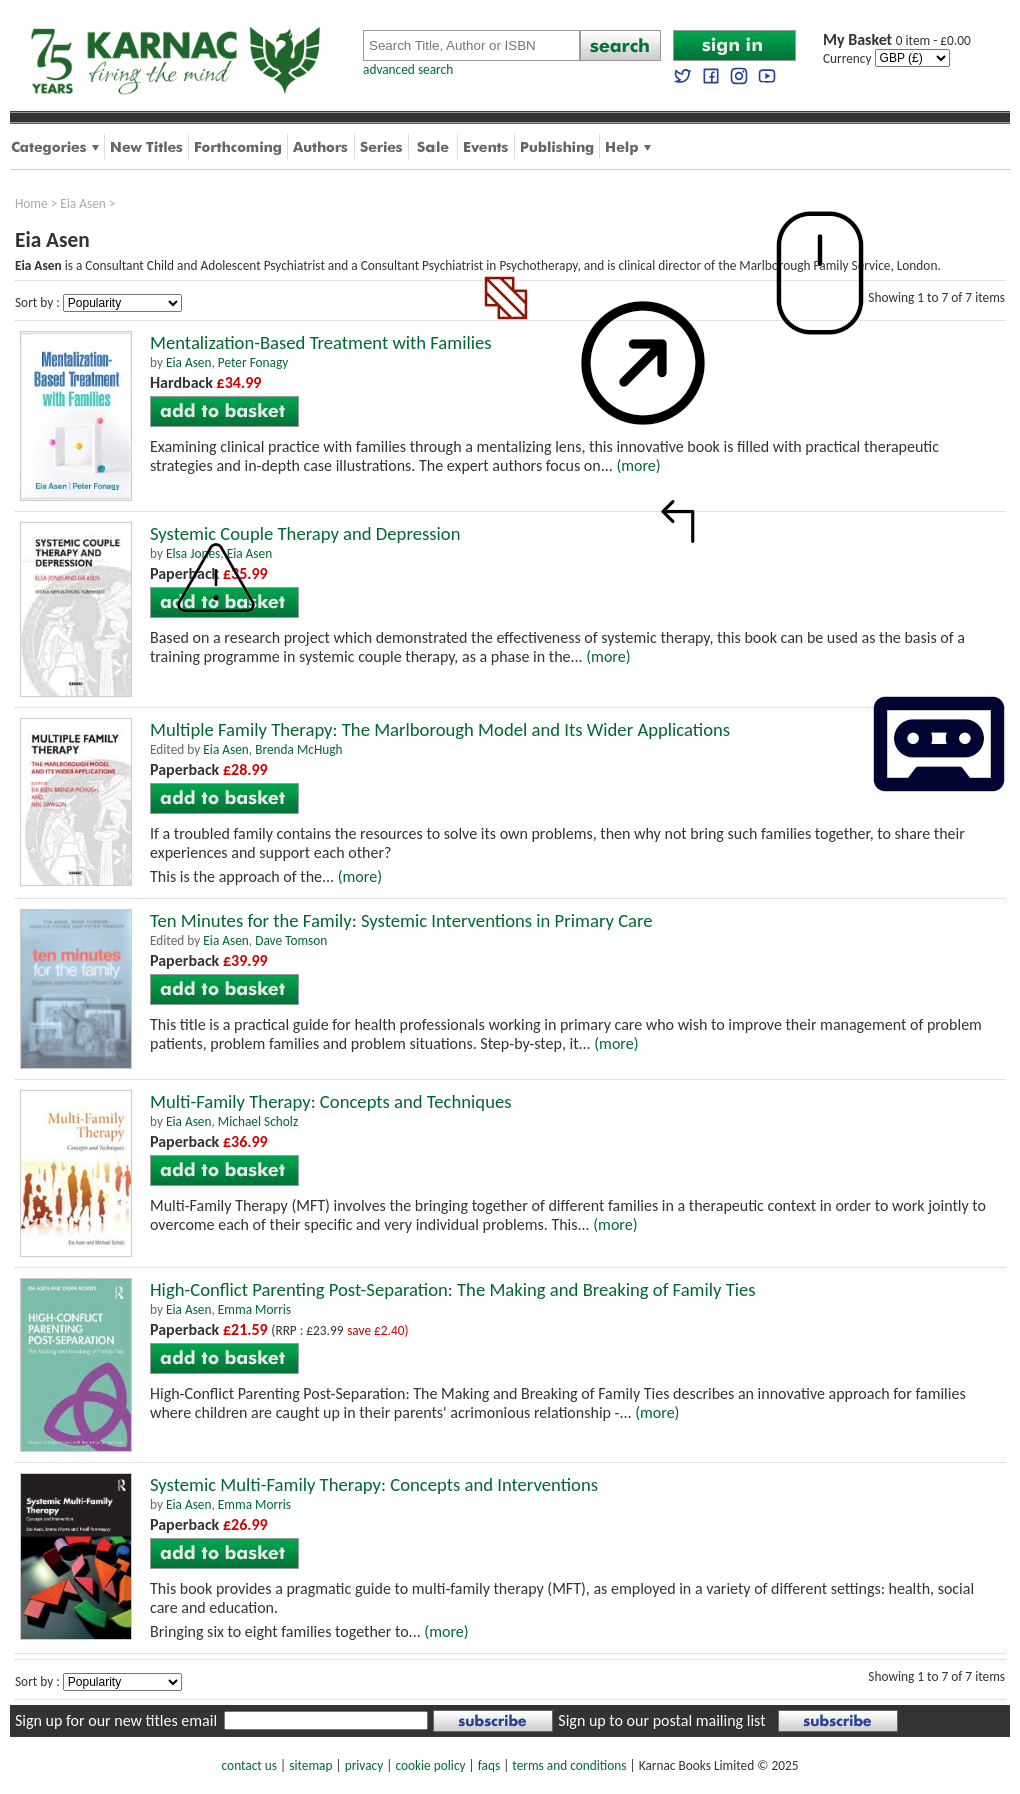 The image size is (1020, 1794). What do you see at coordinates (820, 273) in the screenshot?
I see `indicates mouse input device` at bounding box center [820, 273].